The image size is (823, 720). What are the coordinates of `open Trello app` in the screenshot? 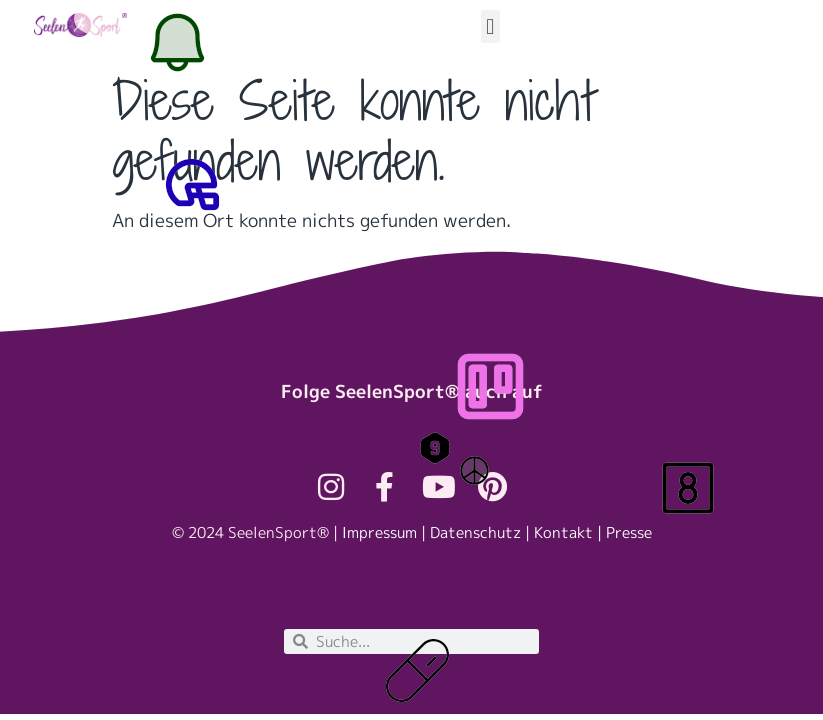 It's located at (490, 386).